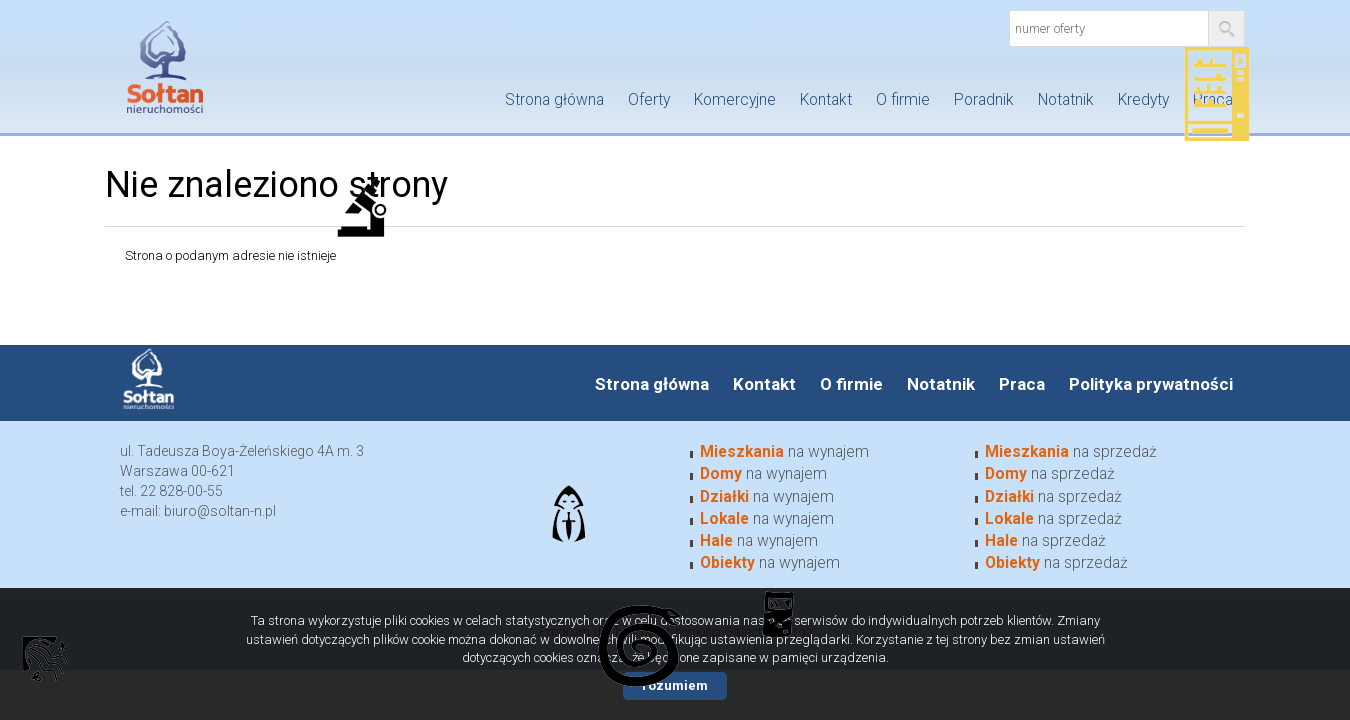 The image size is (1350, 720). Describe the element at coordinates (362, 207) in the screenshot. I see `access research or analysis tools` at that location.